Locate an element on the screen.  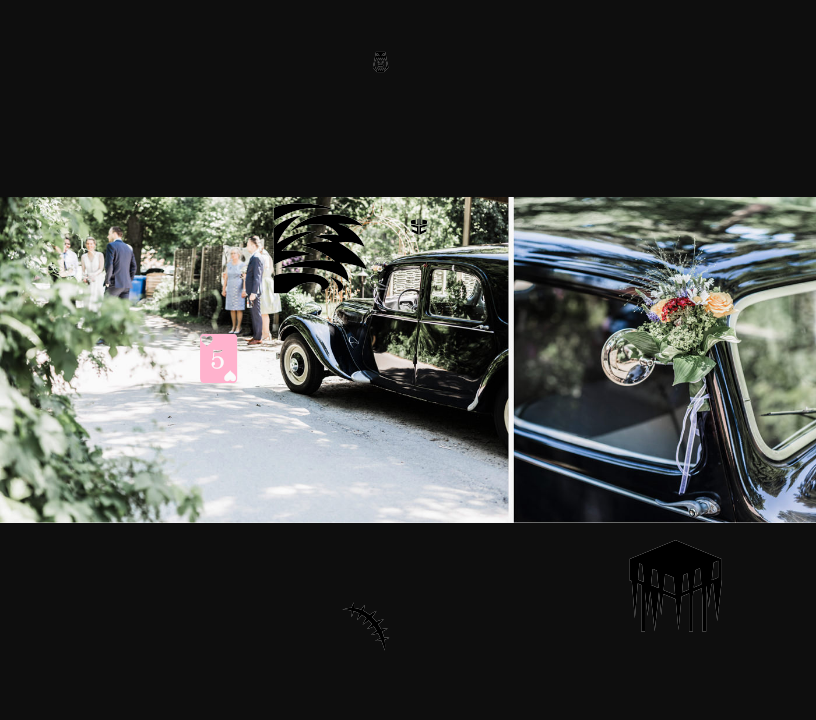
five of hearts playing card is located at coordinates (218, 358).